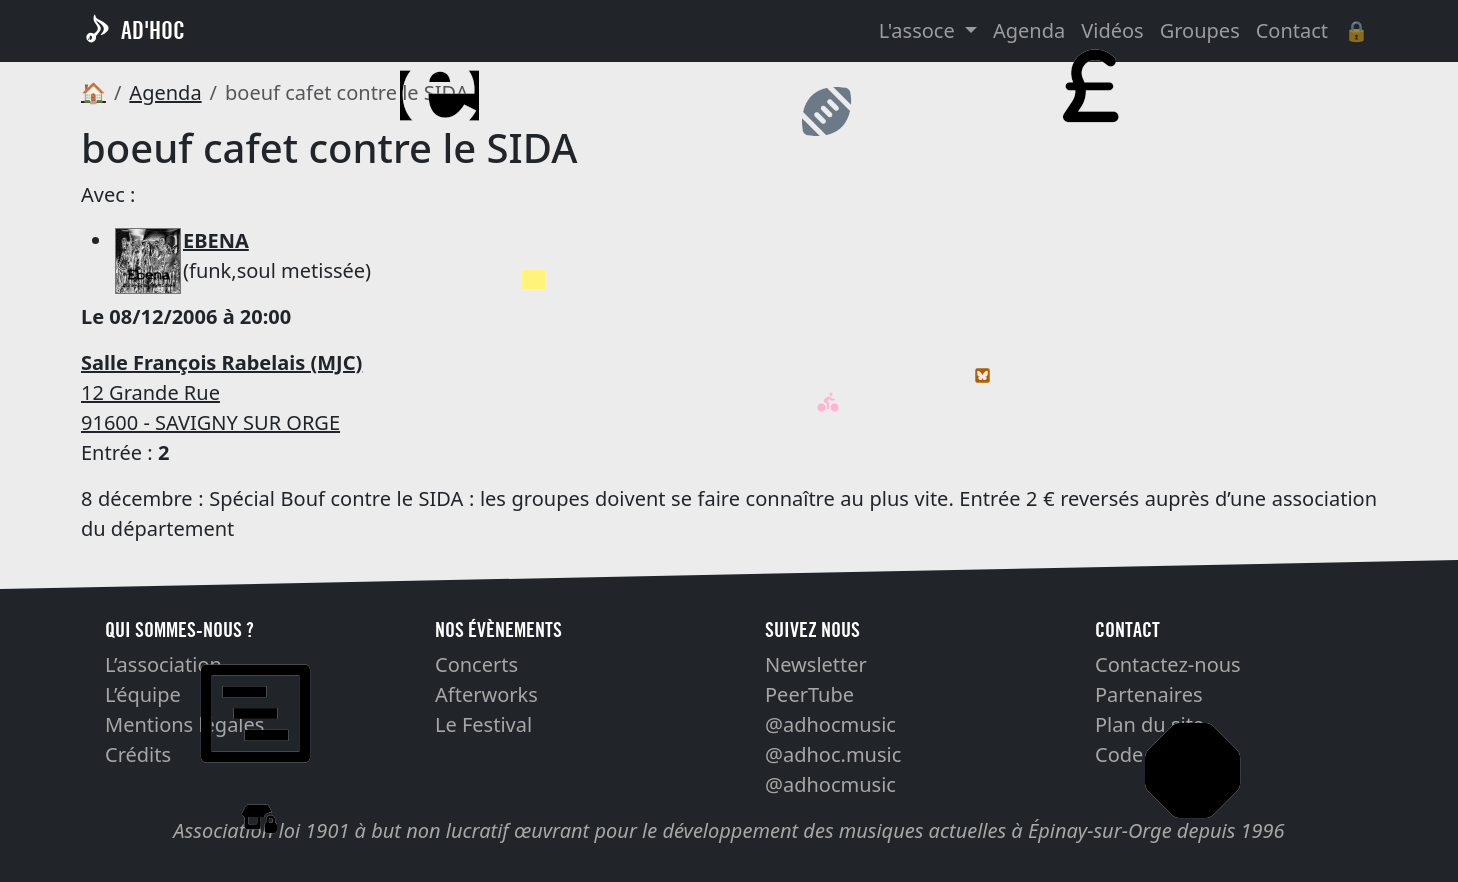 This screenshot has height=882, width=1458. What do you see at coordinates (439, 95) in the screenshot?
I see `erlang programming language logo` at bounding box center [439, 95].